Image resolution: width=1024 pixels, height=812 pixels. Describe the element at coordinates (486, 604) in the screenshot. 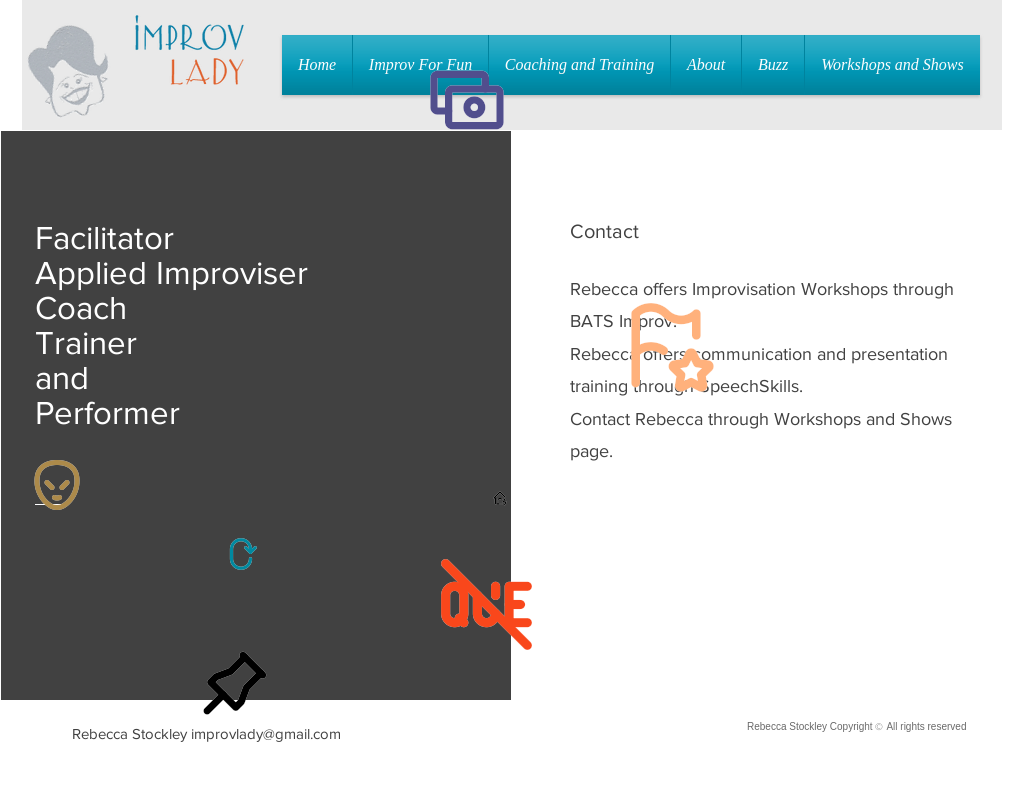

I see `disable HTTP request queue` at that location.